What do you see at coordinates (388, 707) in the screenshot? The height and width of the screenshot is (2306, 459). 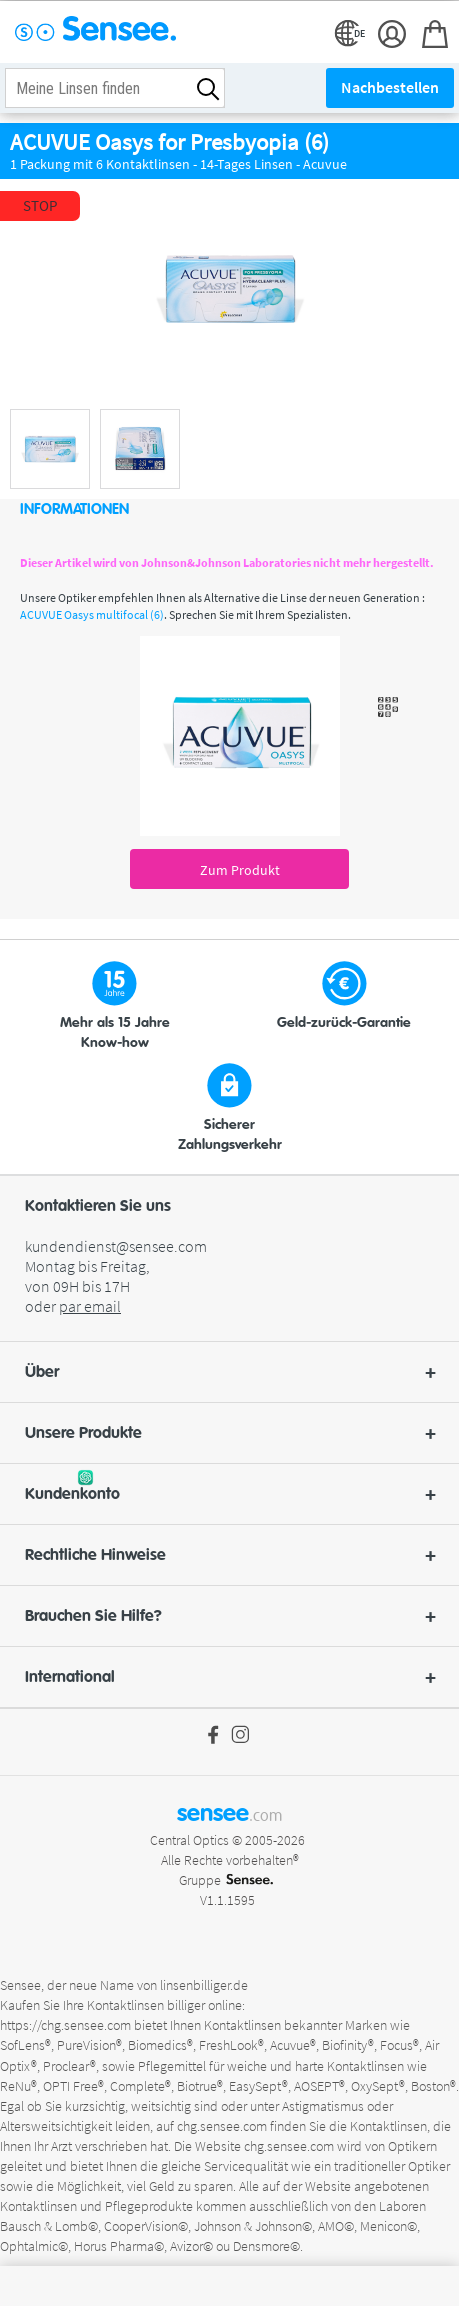 I see `launch taquin sliding puzzle game` at bounding box center [388, 707].